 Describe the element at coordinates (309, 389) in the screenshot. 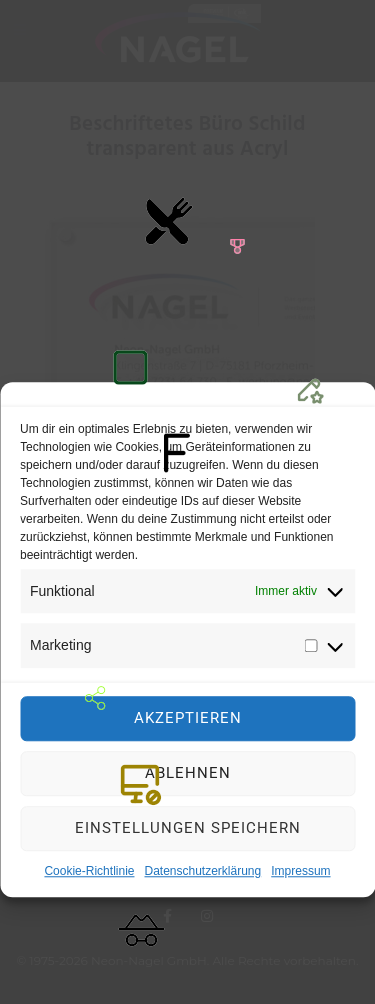

I see `rate or review your edits` at that location.